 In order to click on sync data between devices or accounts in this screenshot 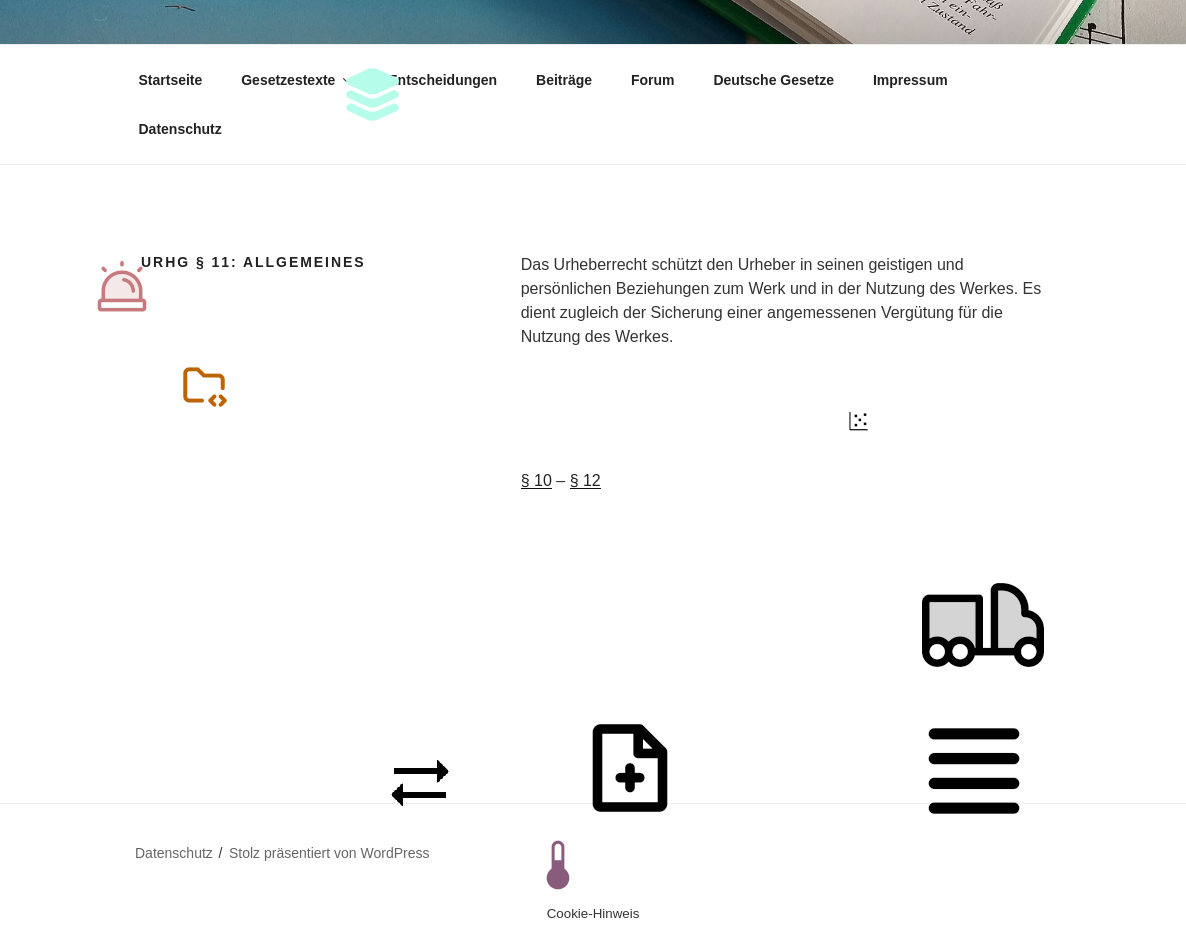, I will do `click(420, 783)`.